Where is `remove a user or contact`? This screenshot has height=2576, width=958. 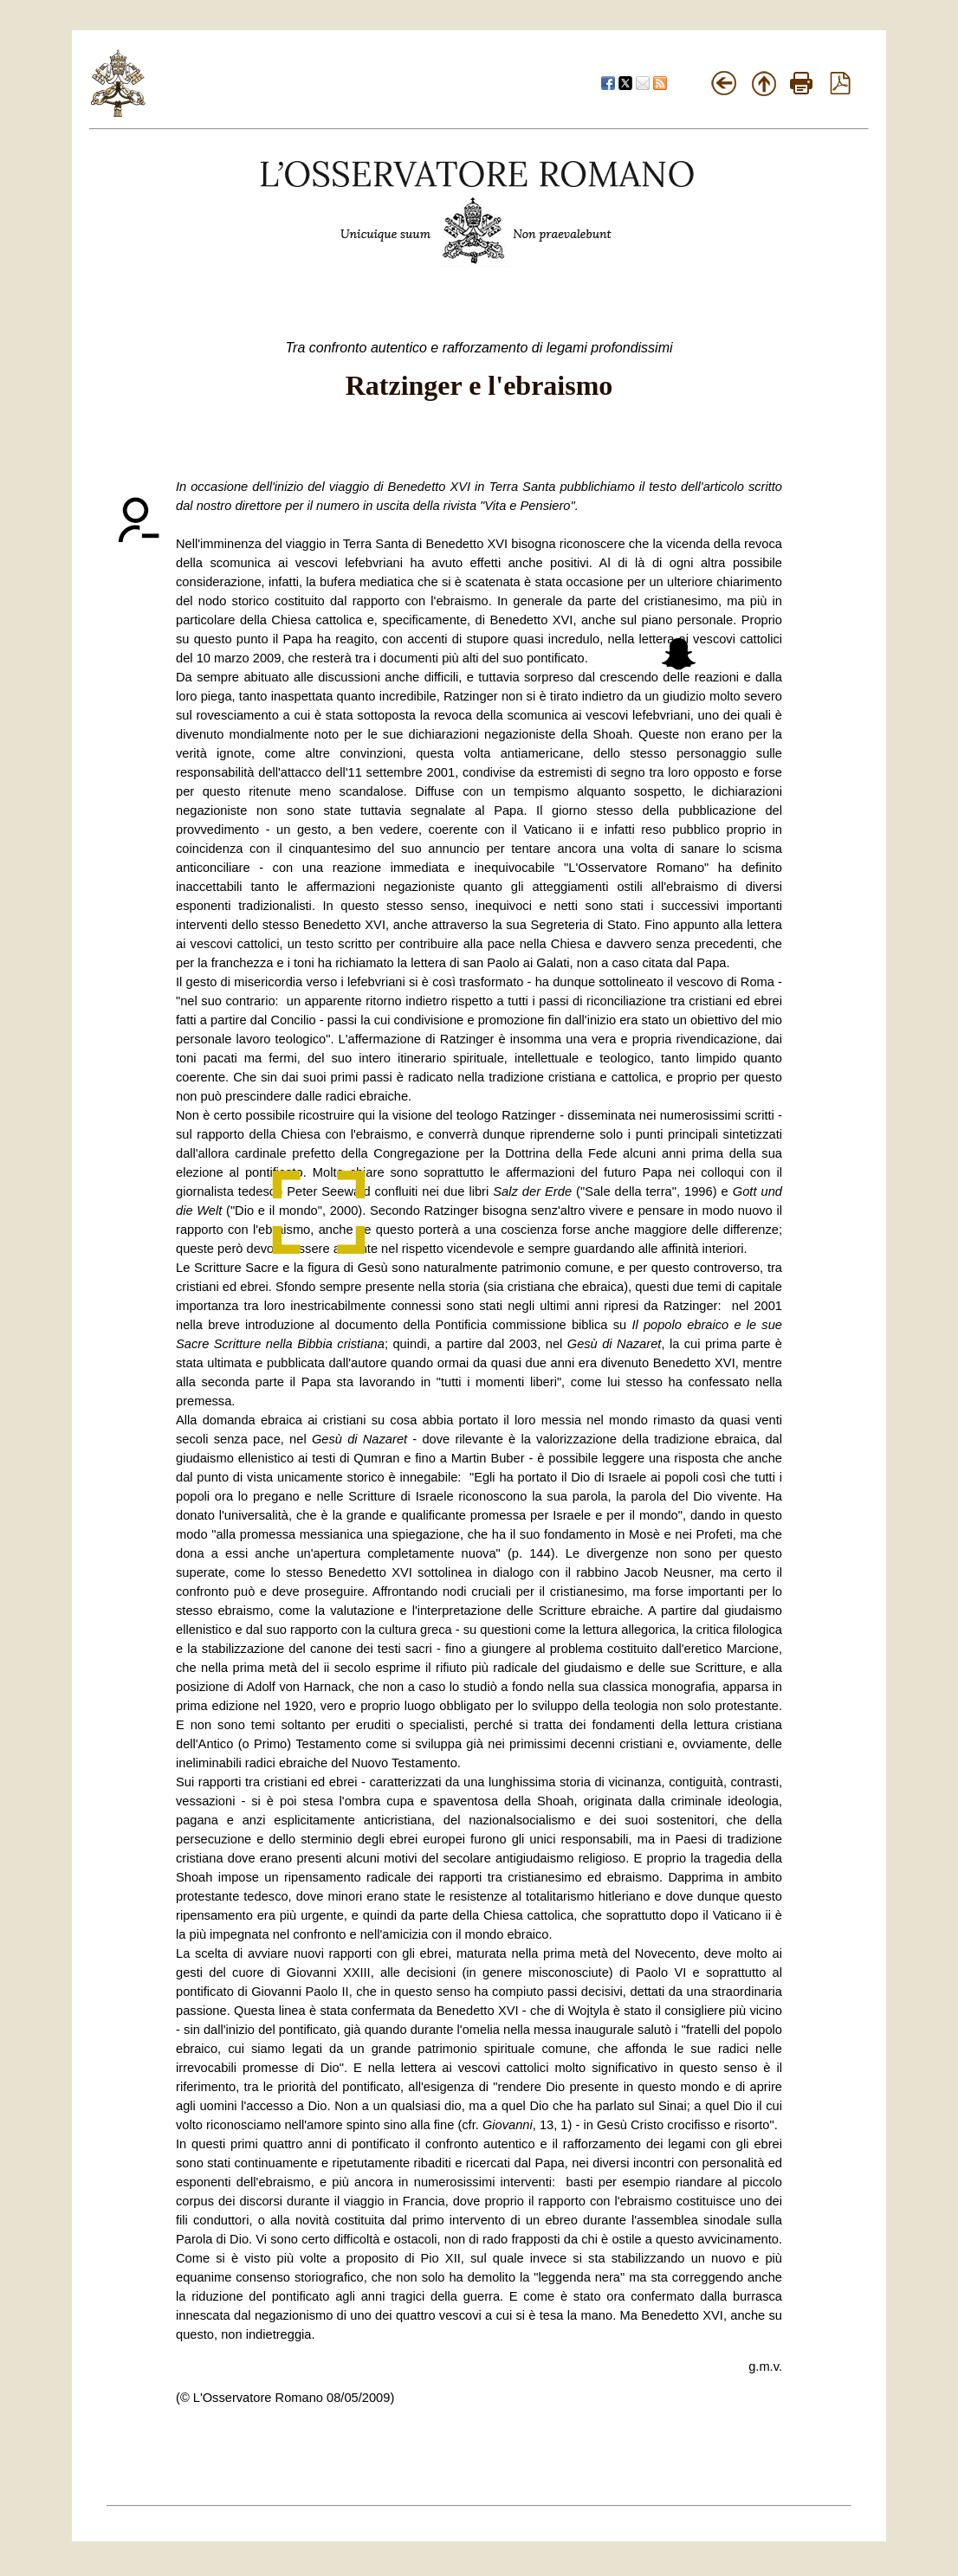
remove a user or contact is located at coordinates (135, 520).